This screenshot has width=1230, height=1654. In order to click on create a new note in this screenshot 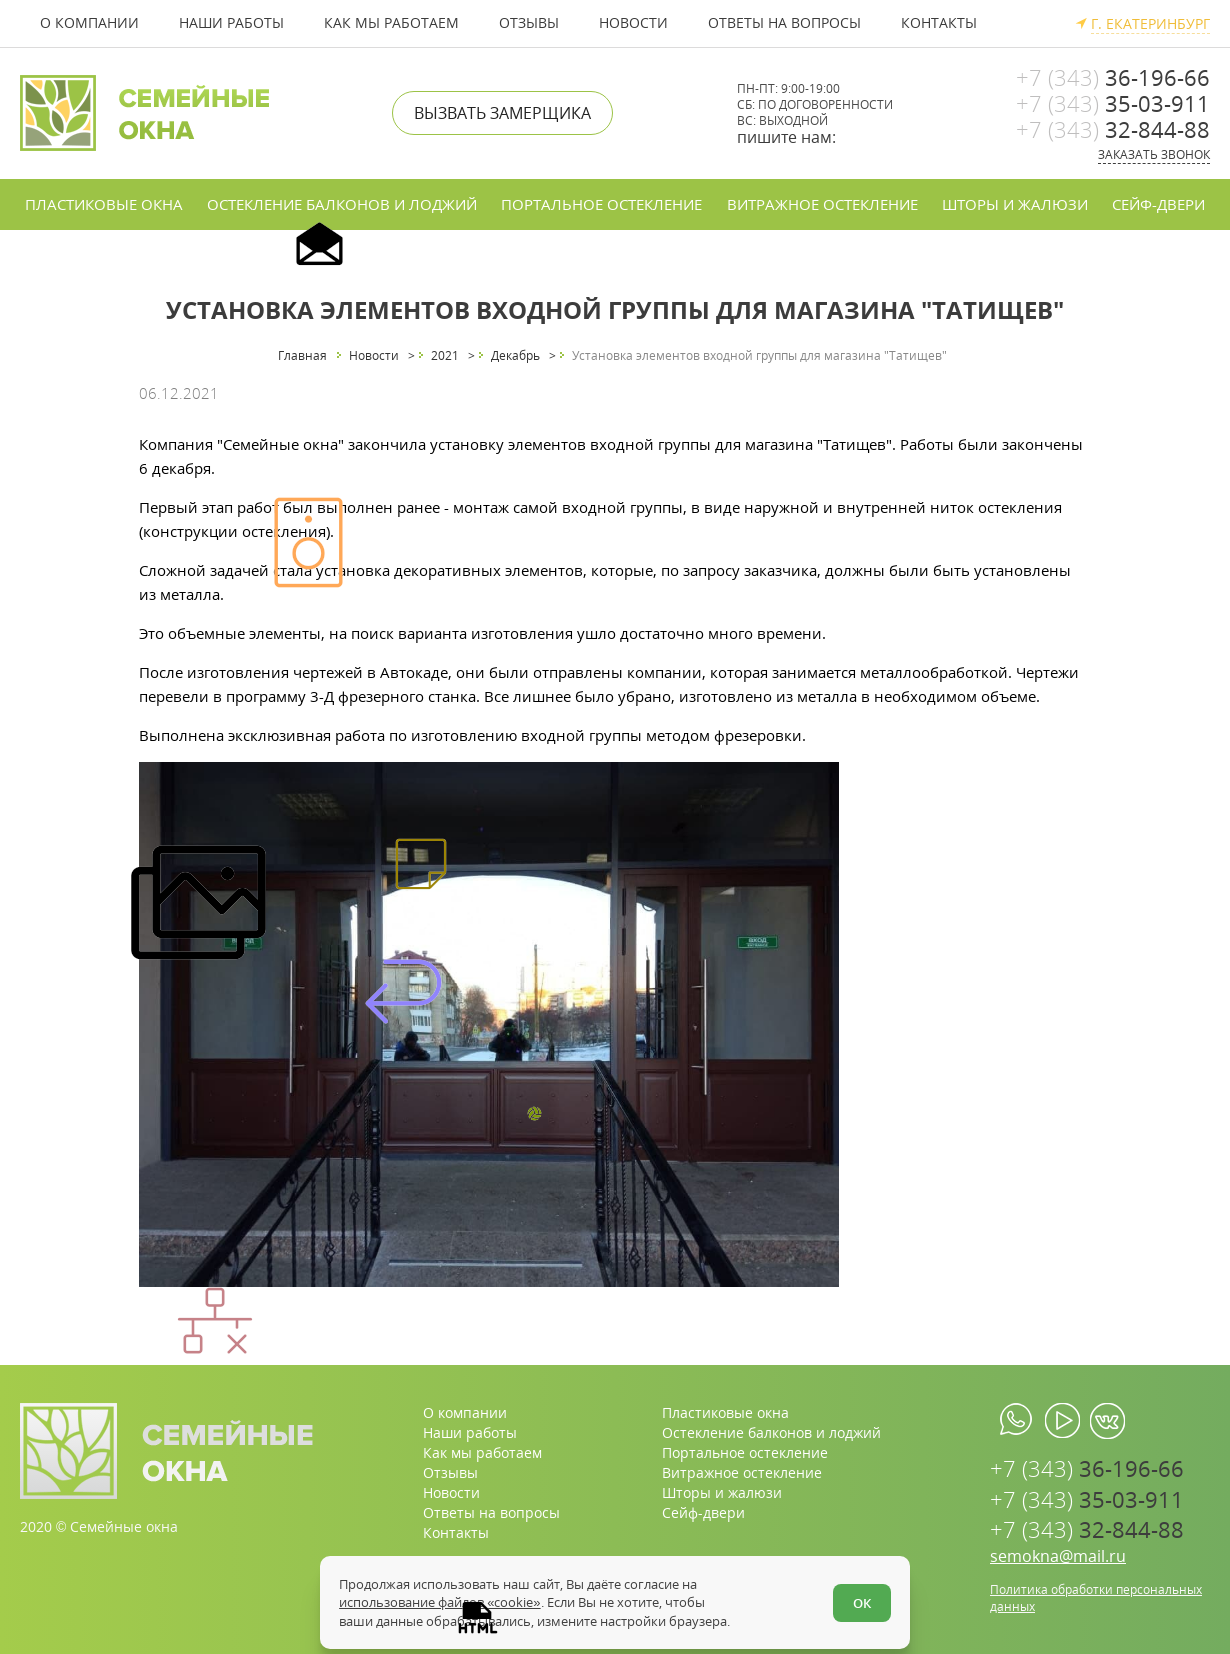, I will do `click(421, 864)`.